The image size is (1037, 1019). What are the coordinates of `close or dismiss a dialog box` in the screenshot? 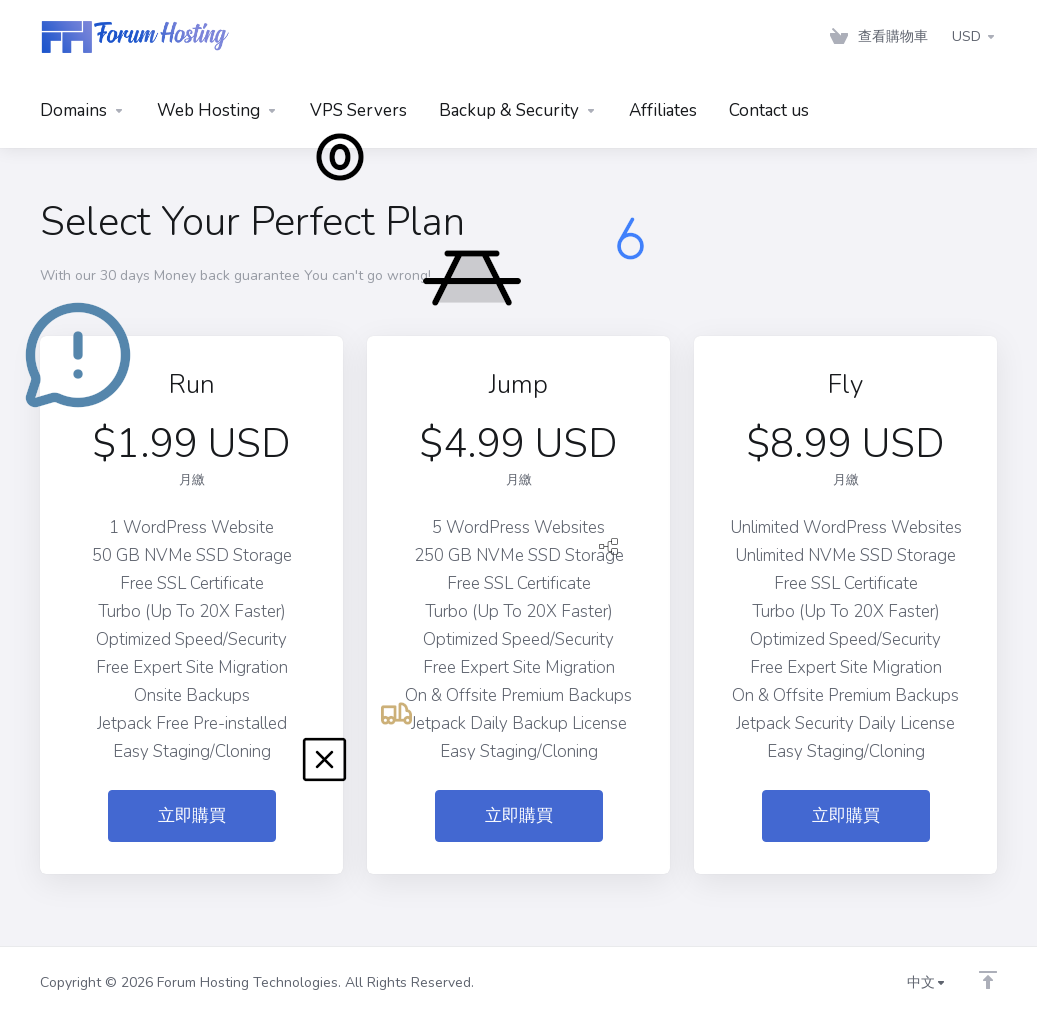 It's located at (324, 759).